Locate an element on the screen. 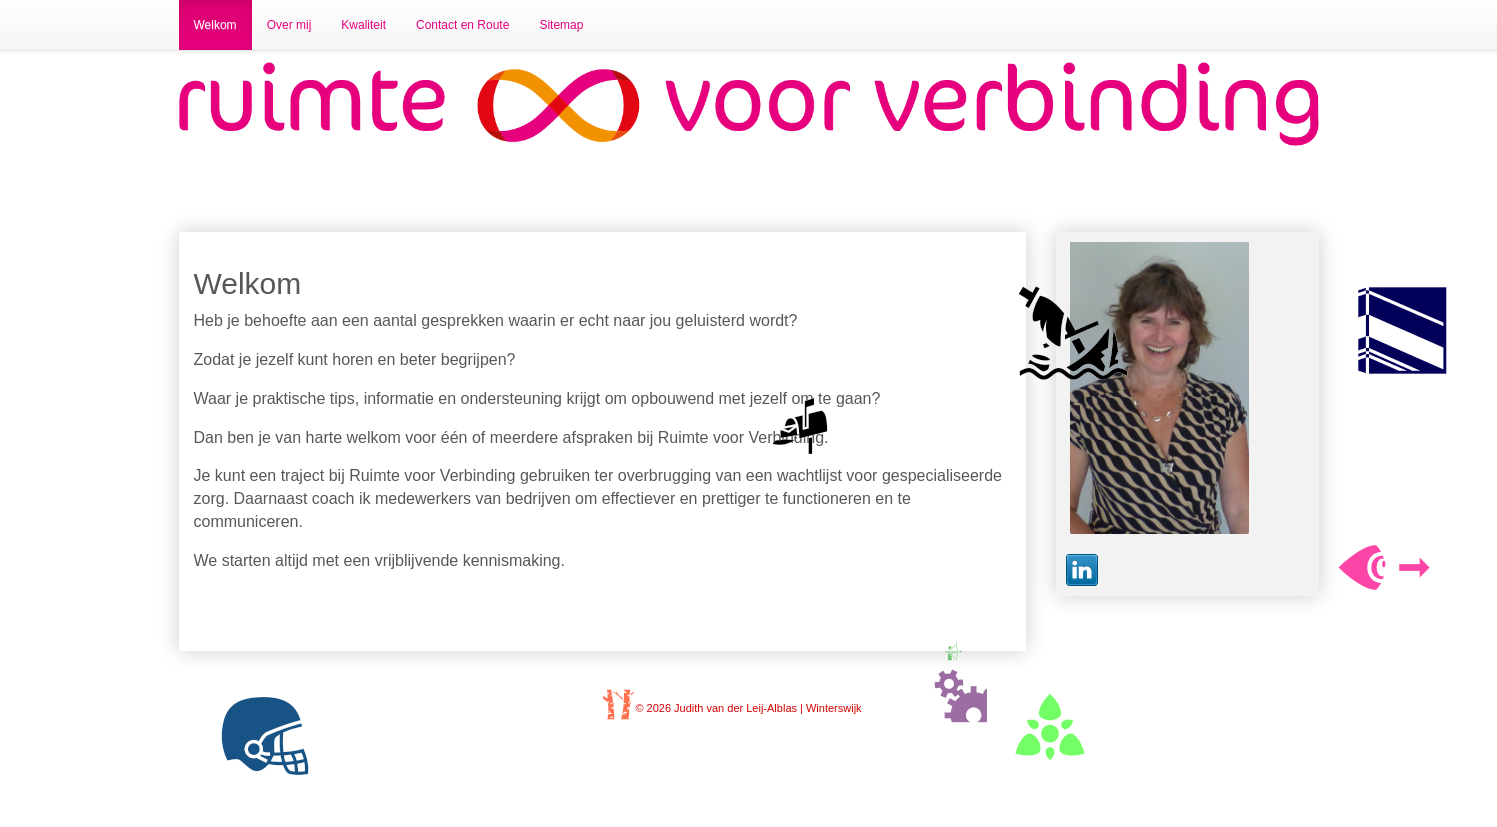 This screenshot has height=827, width=1497. indicates armor or defensive equipment is located at coordinates (1401, 330).